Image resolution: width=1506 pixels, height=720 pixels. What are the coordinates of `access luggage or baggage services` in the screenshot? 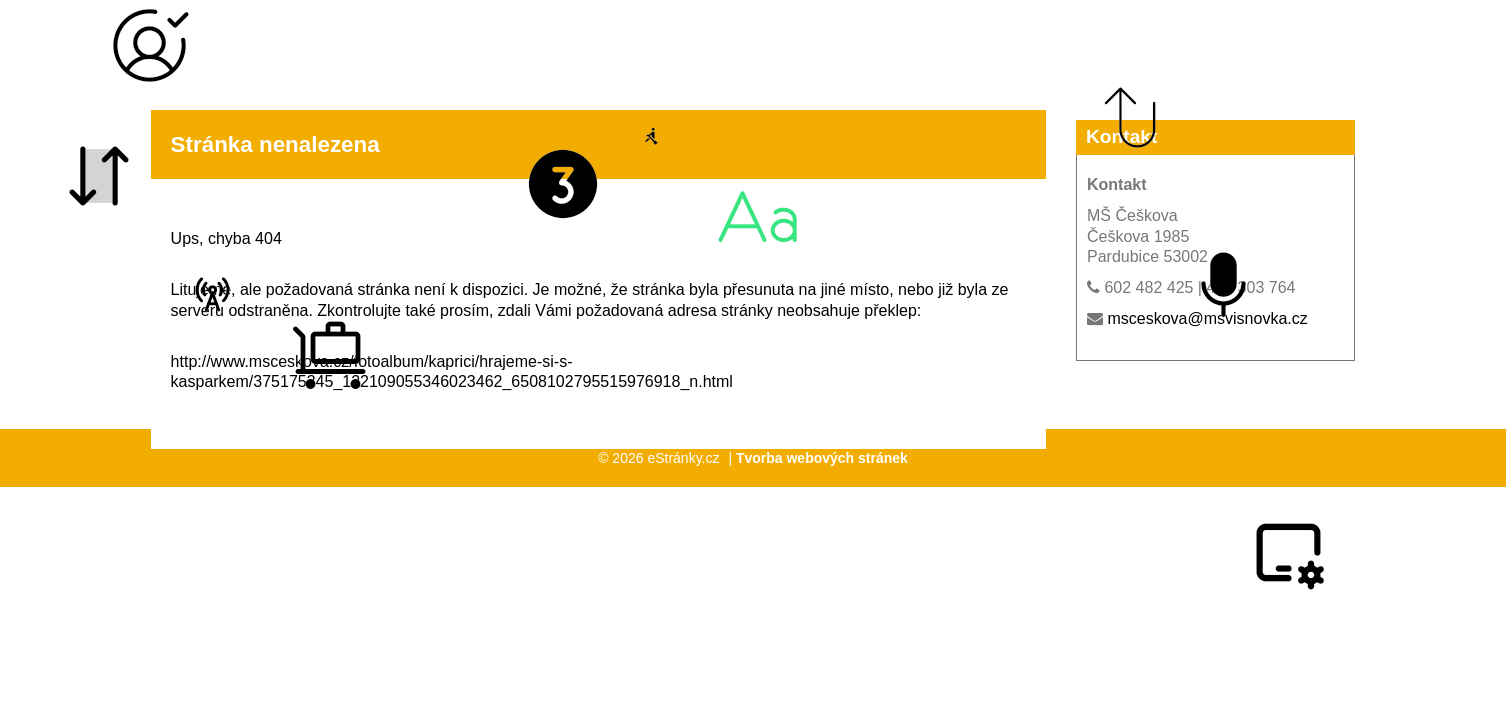 It's located at (328, 354).